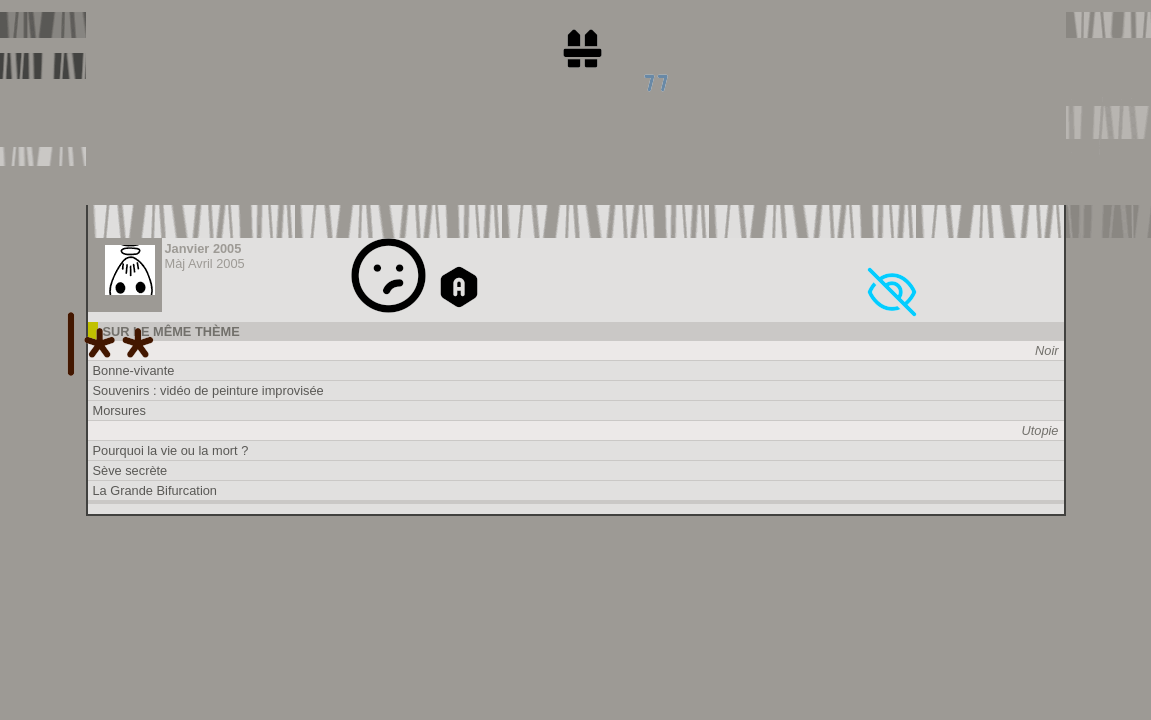 The width and height of the screenshot is (1151, 720). I want to click on indicate user frustration or negative feedback, so click(388, 275).